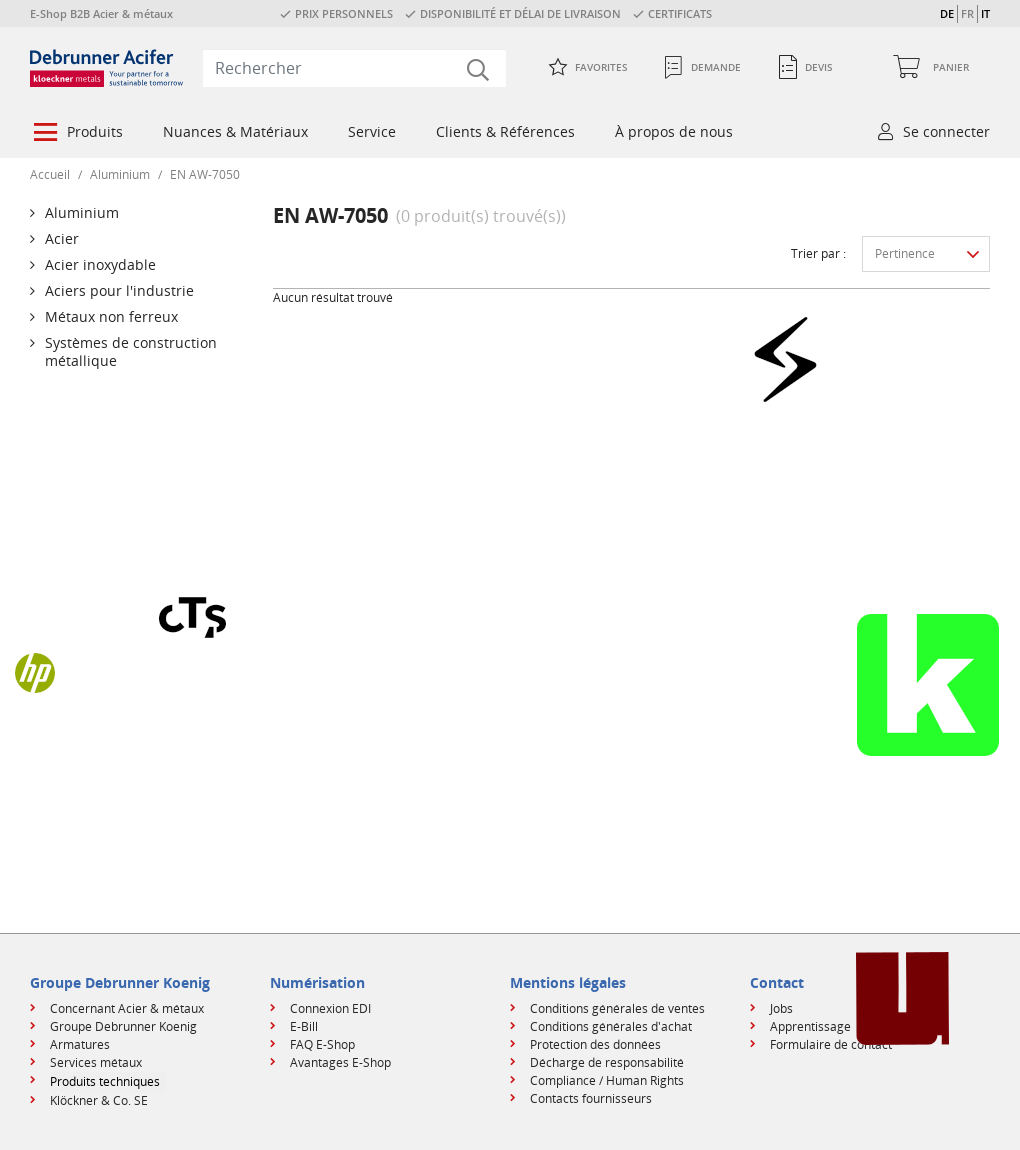 The image size is (1020, 1150). I want to click on slint framework logo, so click(785, 359).